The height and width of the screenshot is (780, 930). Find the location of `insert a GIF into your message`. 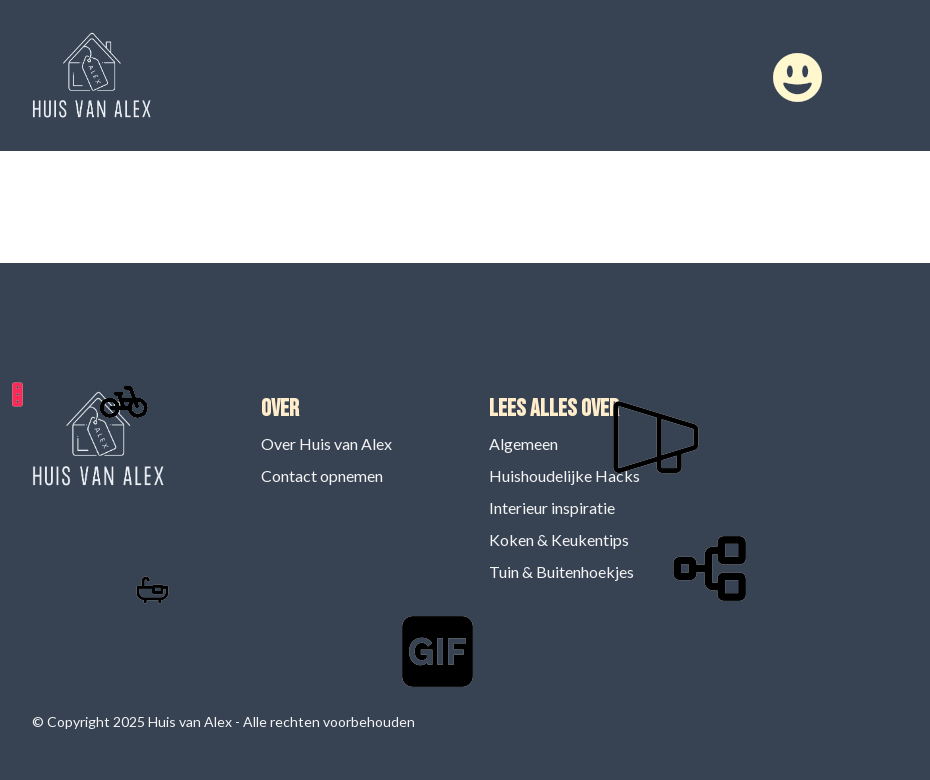

insert a GIF into your message is located at coordinates (437, 651).